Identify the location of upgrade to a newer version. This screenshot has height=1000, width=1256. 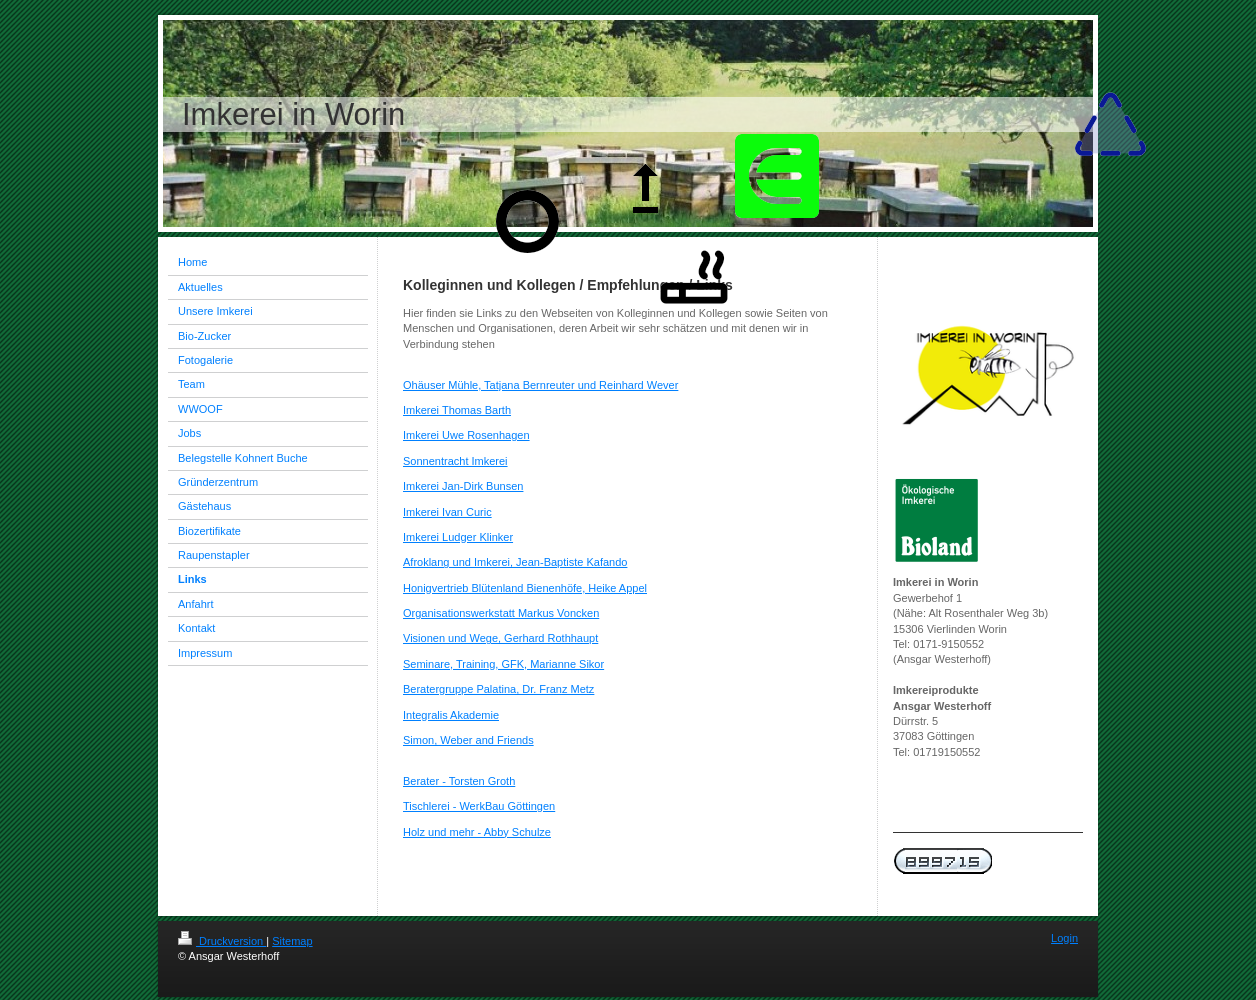
(645, 188).